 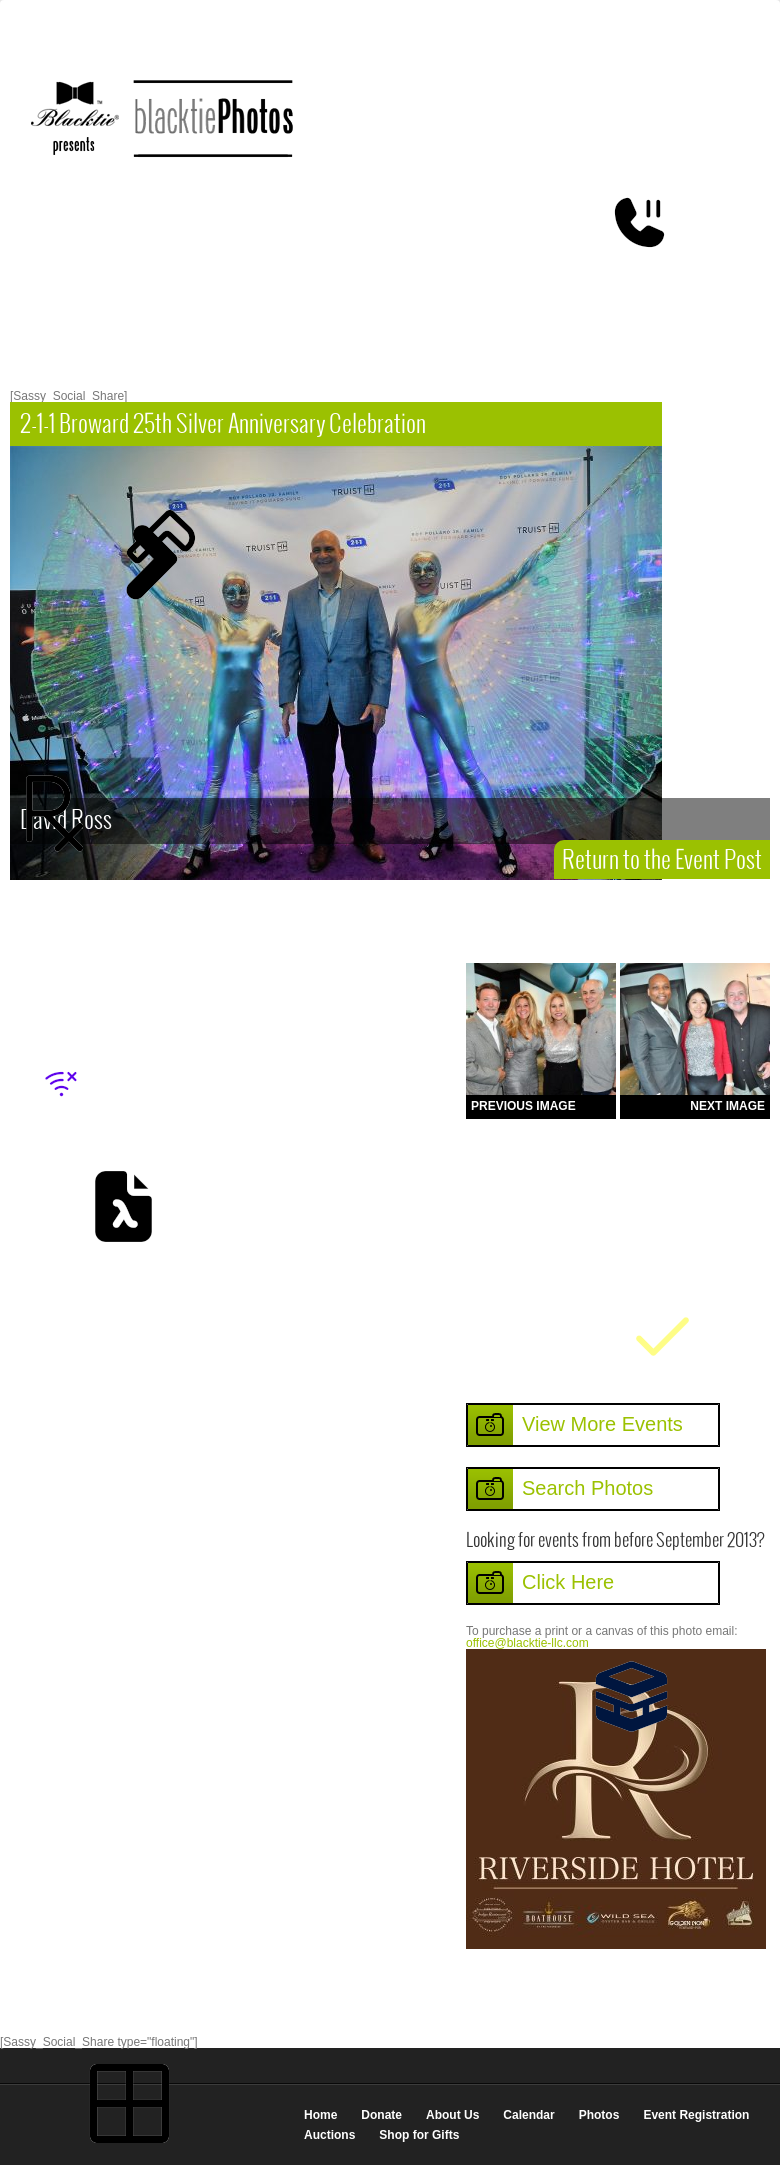 I want to click on open a lambda function file, so click(x=123, y=1206).